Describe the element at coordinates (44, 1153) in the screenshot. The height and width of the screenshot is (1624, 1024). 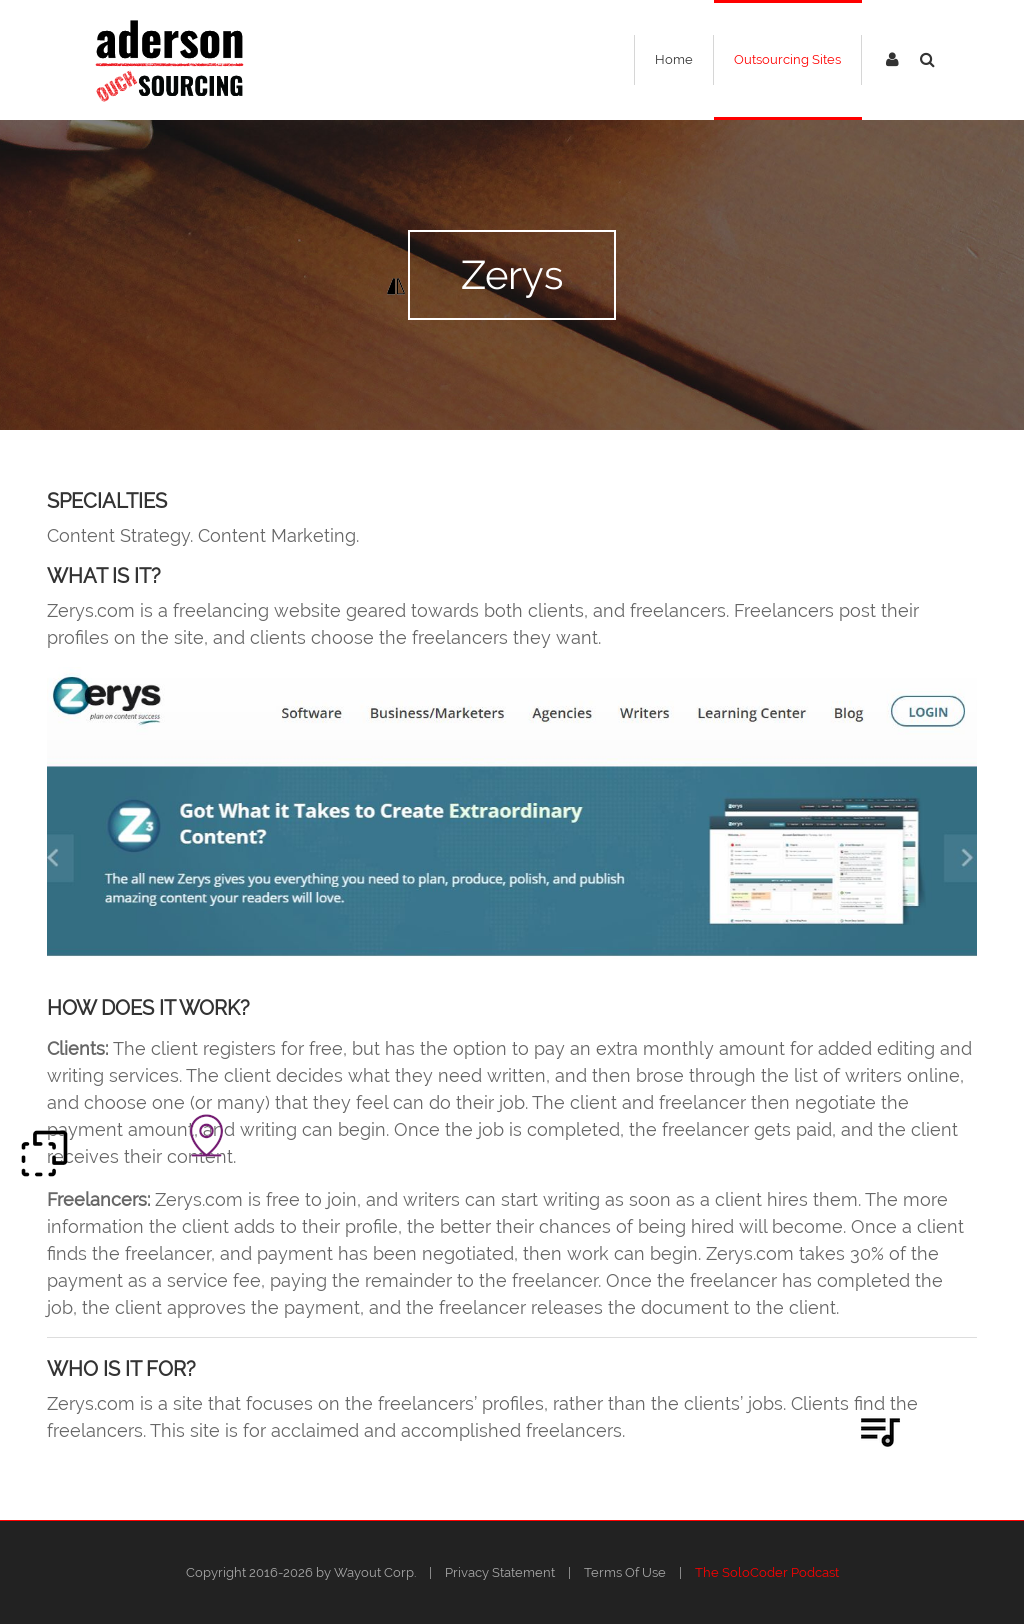
I see `bring selected layer to front` at that location.